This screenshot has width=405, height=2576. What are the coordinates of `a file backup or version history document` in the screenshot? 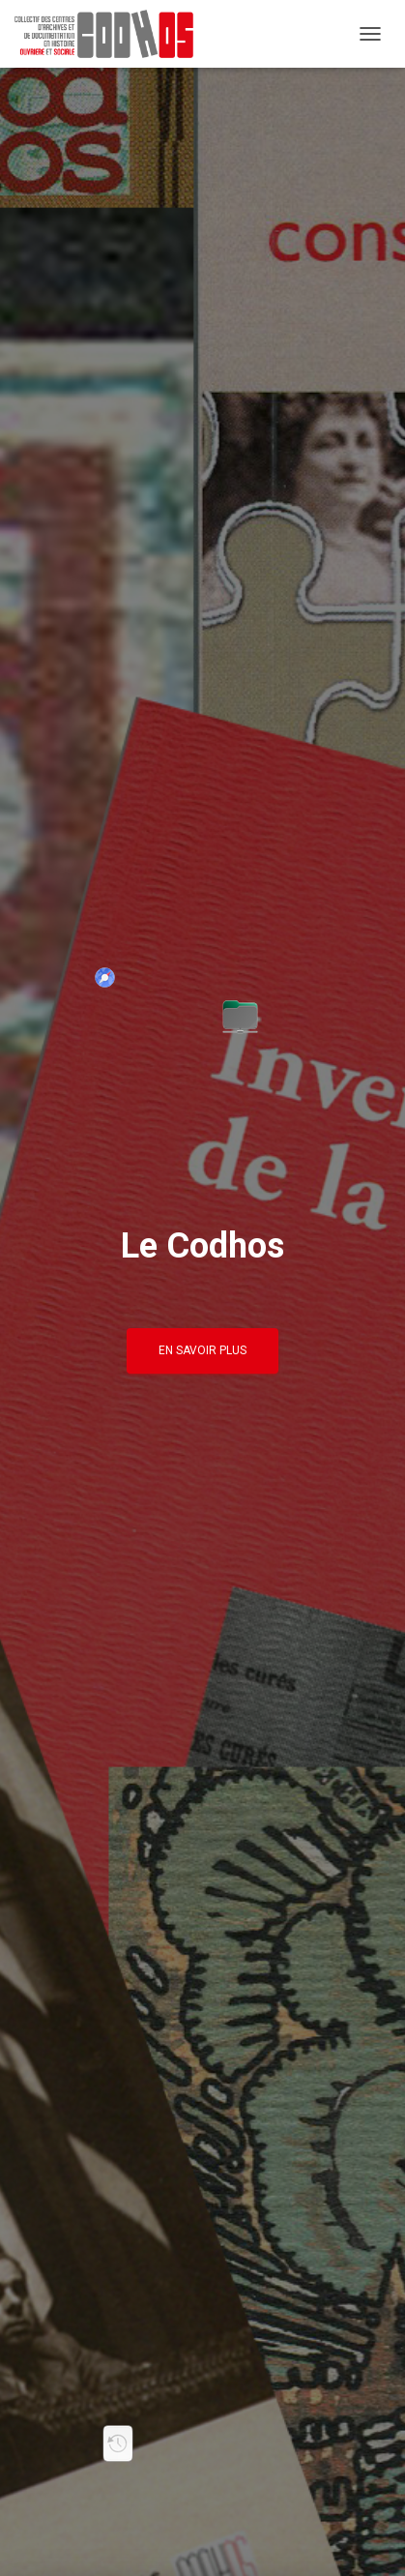 It's located at (118, 2443).